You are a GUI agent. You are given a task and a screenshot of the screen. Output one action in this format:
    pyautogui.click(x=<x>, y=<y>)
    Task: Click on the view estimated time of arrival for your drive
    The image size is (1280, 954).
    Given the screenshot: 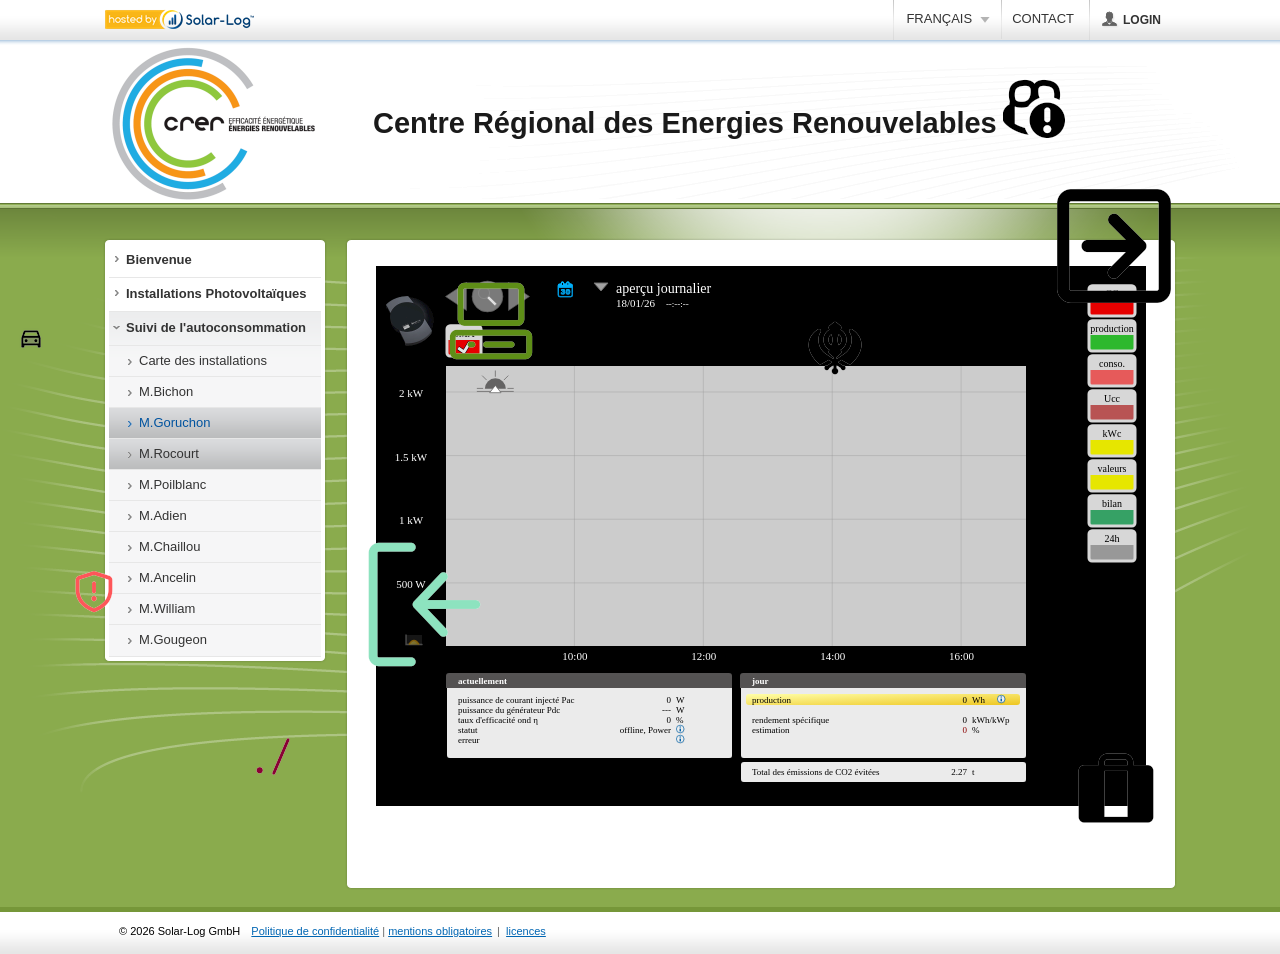 What is the action you would take?
    pyautogui.click(x=31, y=339)
    